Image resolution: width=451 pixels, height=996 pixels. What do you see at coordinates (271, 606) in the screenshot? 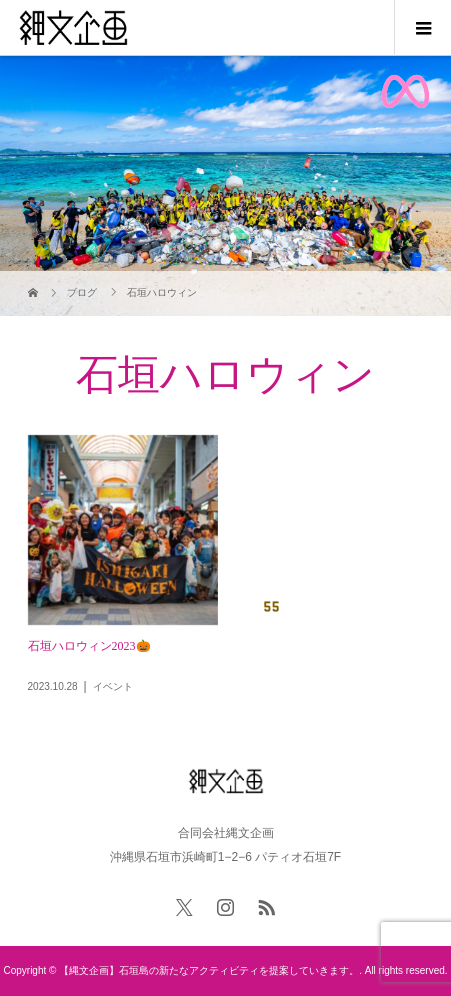
I see `indicates item number 55 in a list or sequence` at bounding box center [271, 606].